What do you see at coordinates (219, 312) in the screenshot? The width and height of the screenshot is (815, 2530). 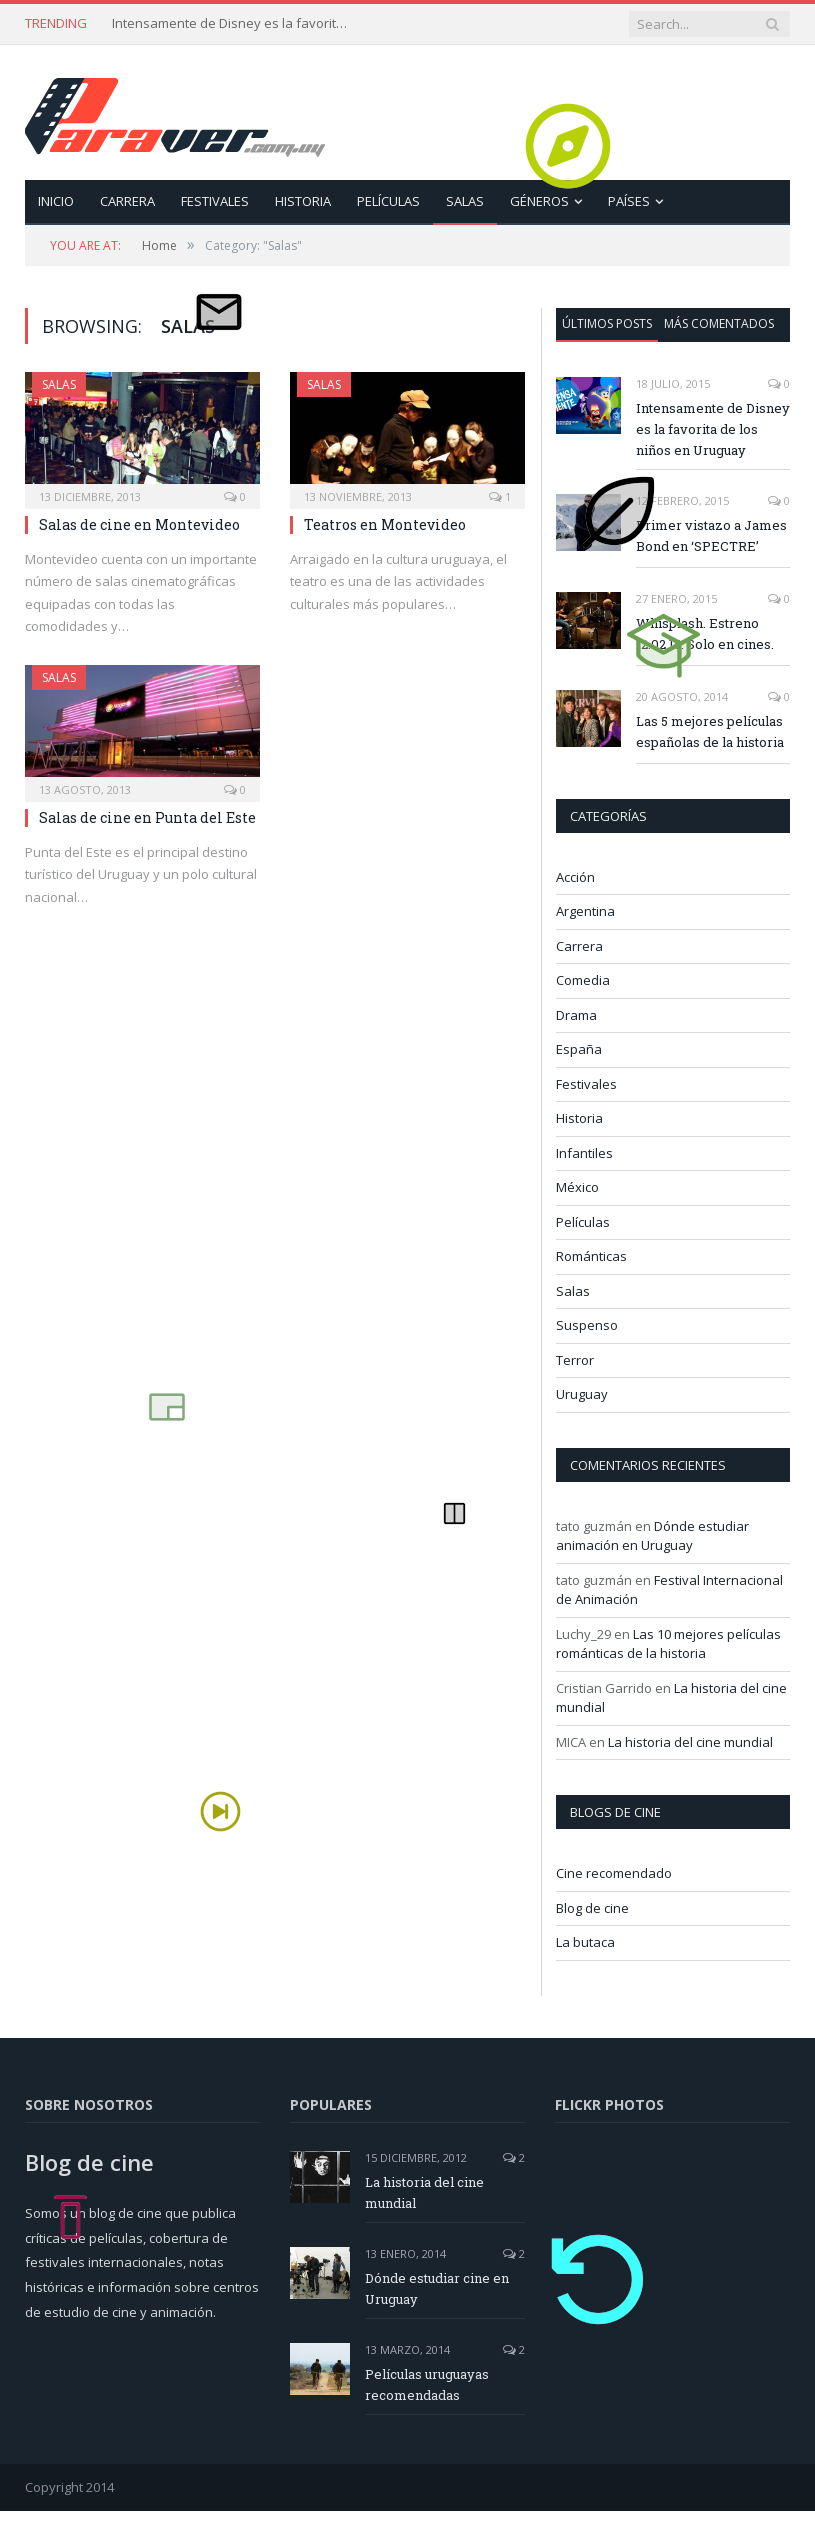 I see `open your email inbox` at bounding box center [219, 312].